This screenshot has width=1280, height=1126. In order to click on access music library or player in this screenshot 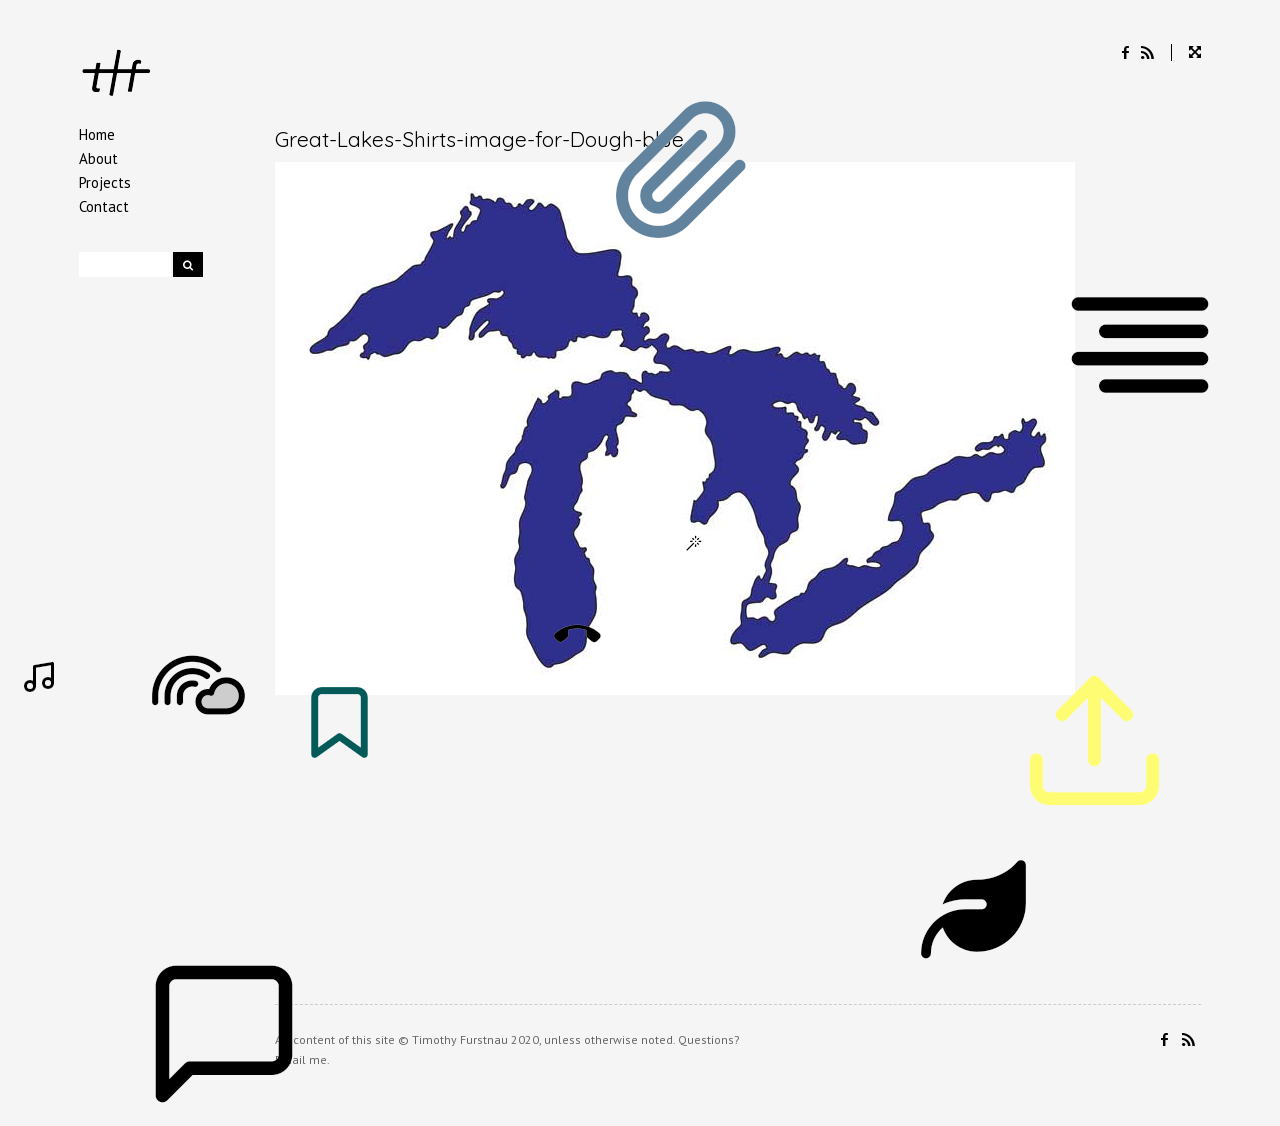, I will do `click(39, 677)`.